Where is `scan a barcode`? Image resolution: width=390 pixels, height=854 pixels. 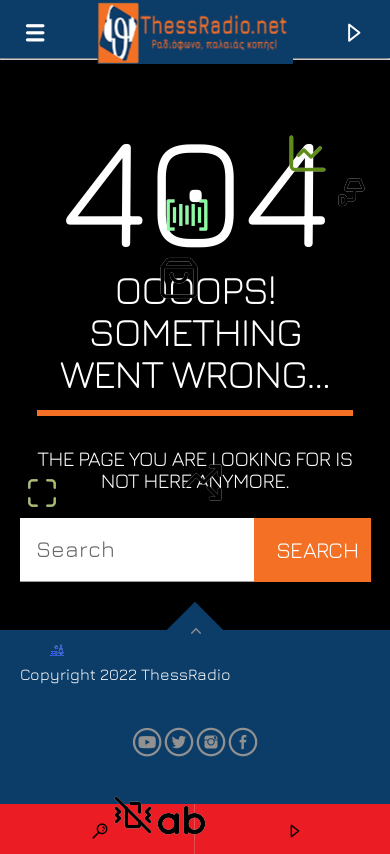
scan a barcode is located at coordinates (187, 215).